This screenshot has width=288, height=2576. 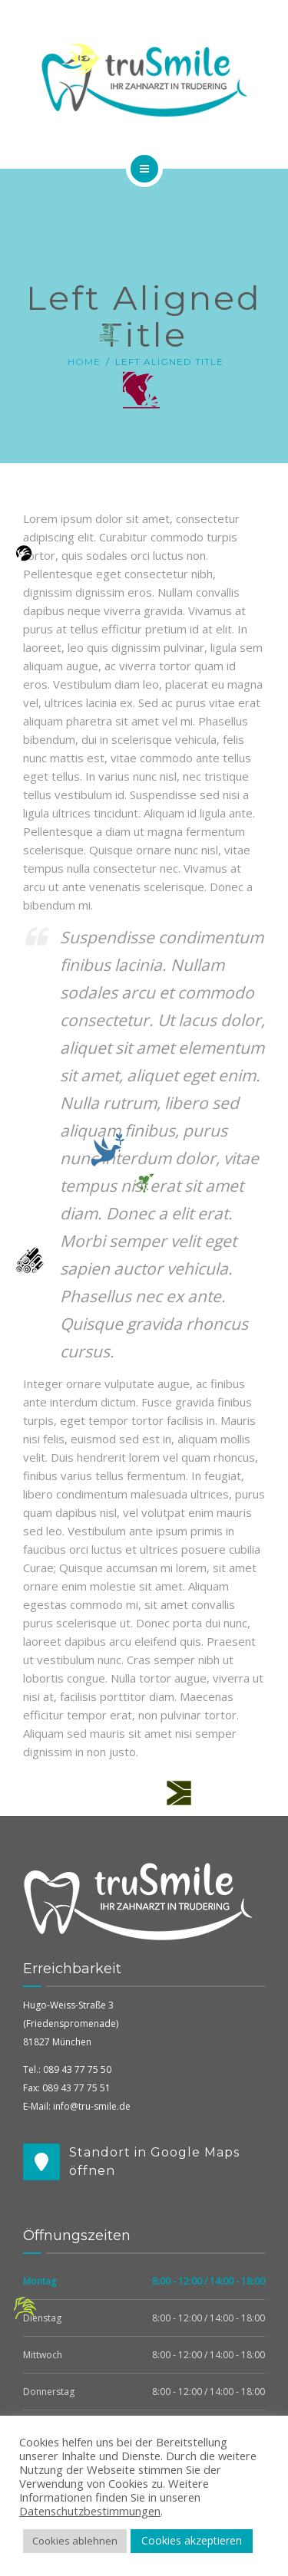 I want to click on indicates heartbreak or emotional damage status, so click(x=144, y=1183).